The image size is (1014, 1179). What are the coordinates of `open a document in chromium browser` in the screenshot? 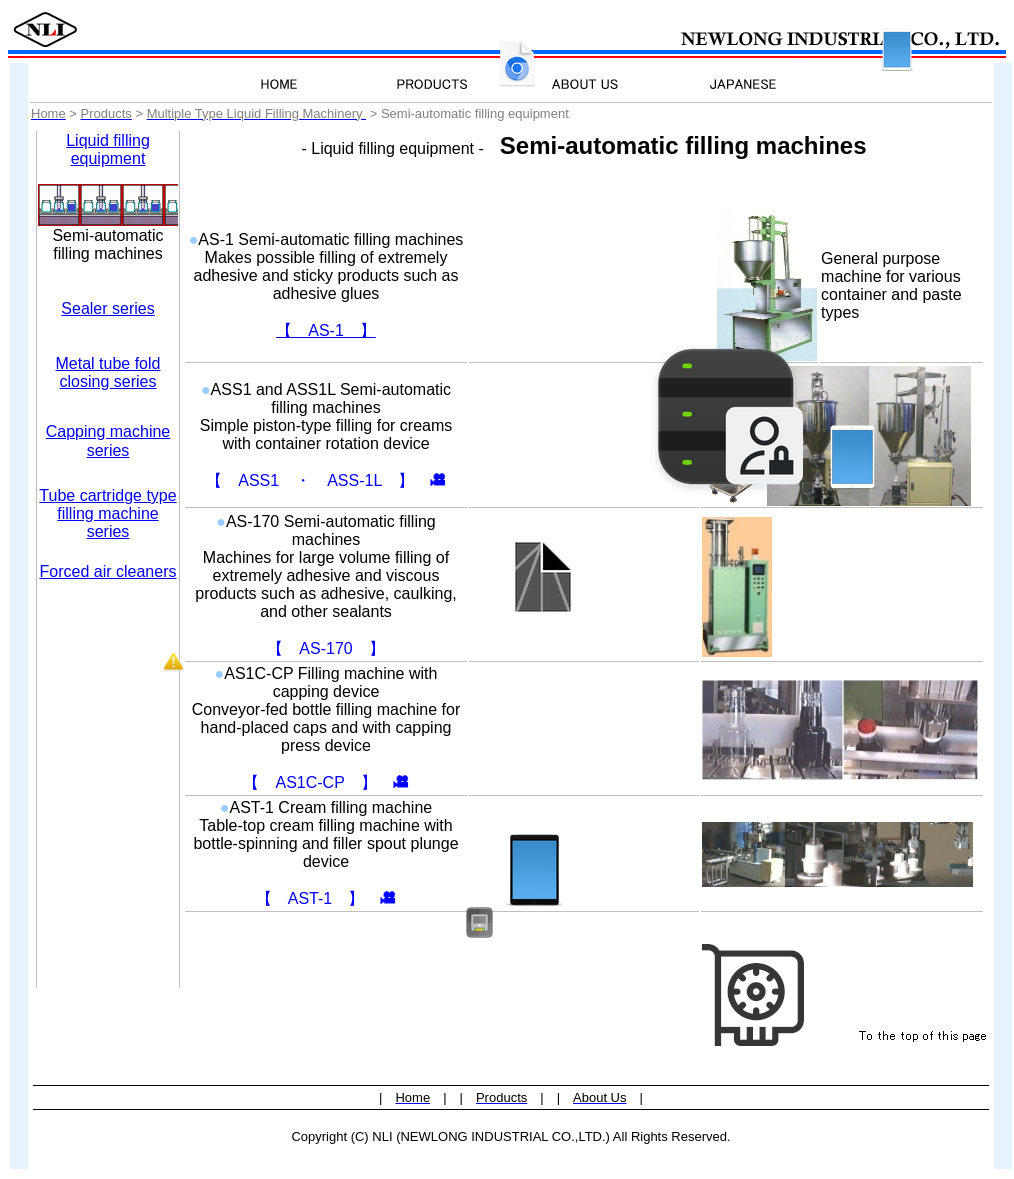 It's located at (517, 63).